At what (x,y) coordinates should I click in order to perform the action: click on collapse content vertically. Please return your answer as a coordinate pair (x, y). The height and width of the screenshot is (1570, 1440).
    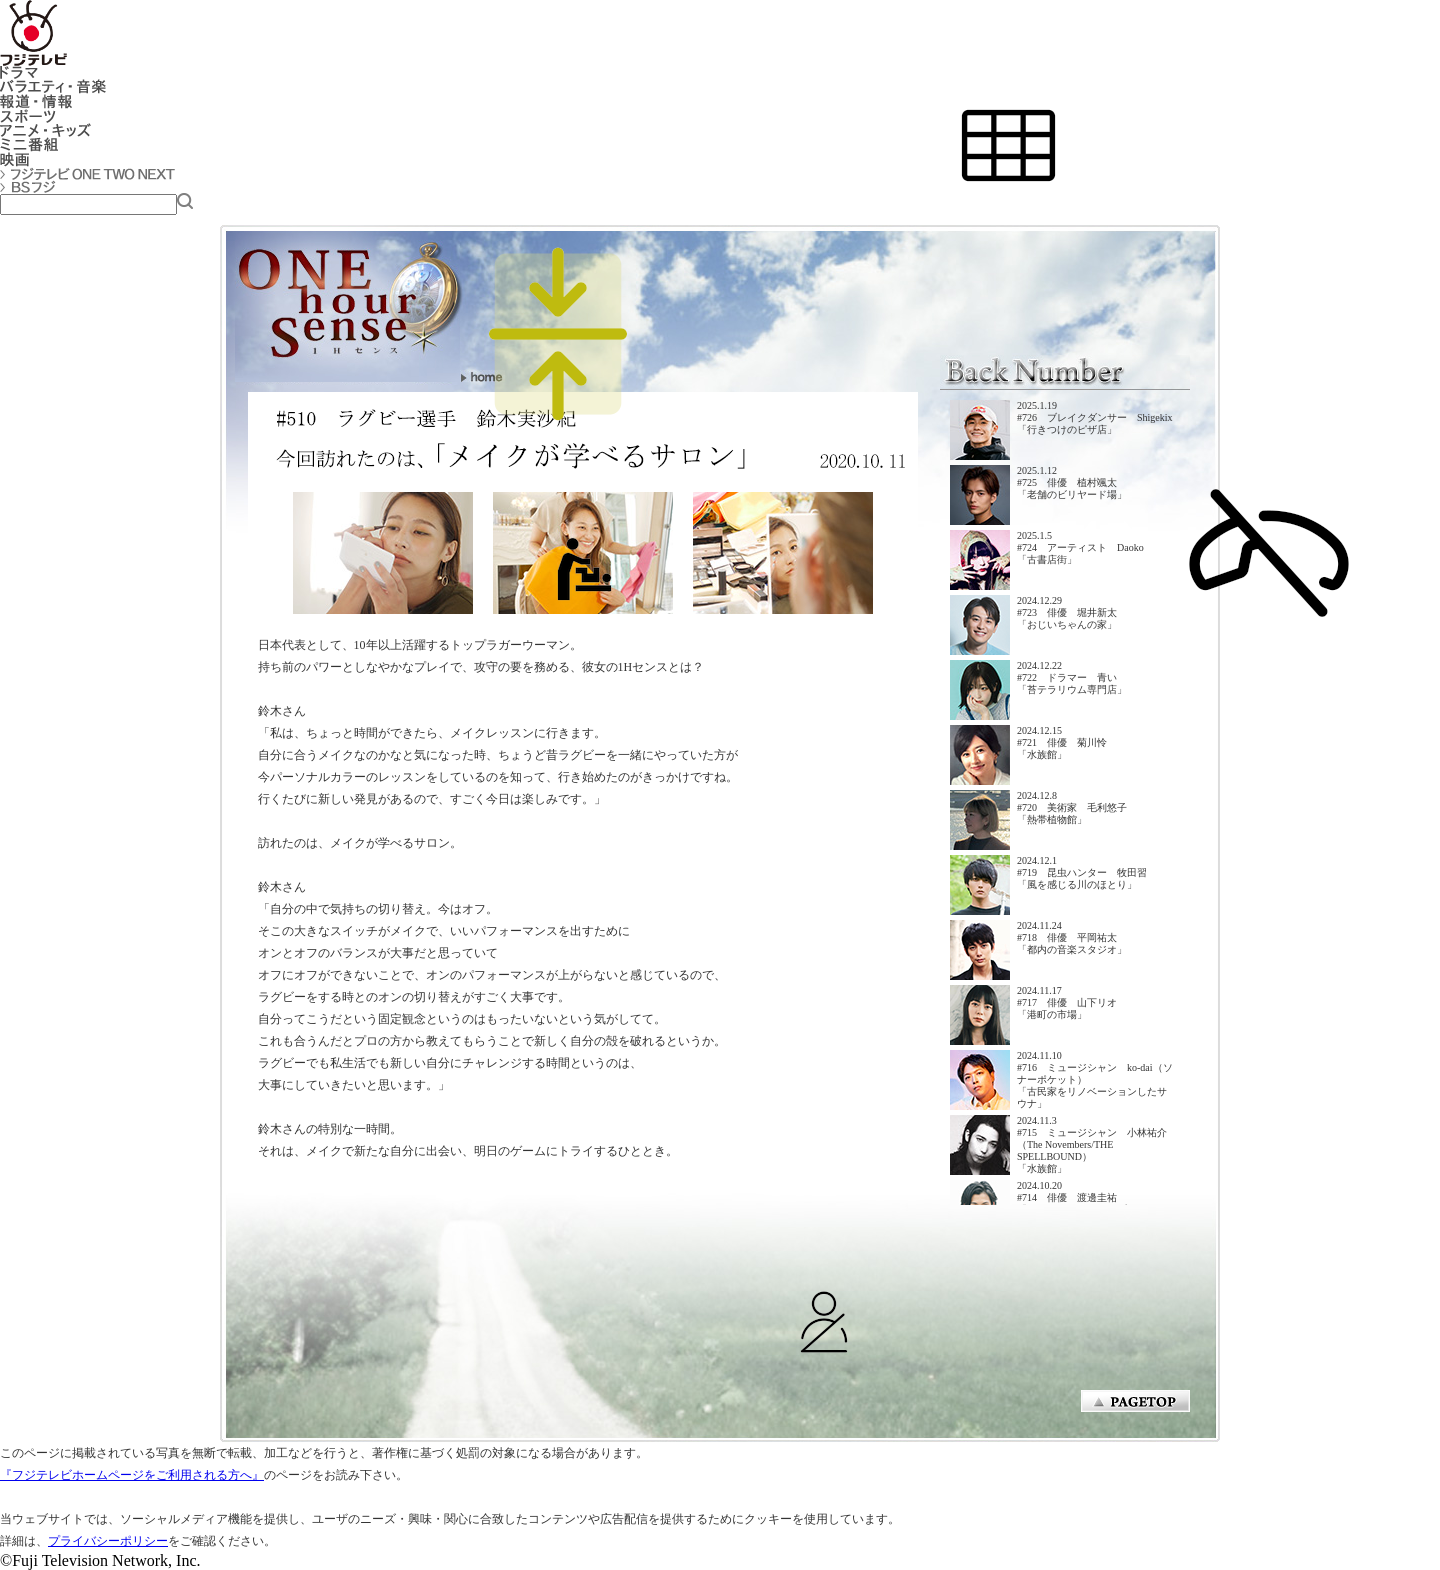
    Looking at the image, I should click on (558, 334).